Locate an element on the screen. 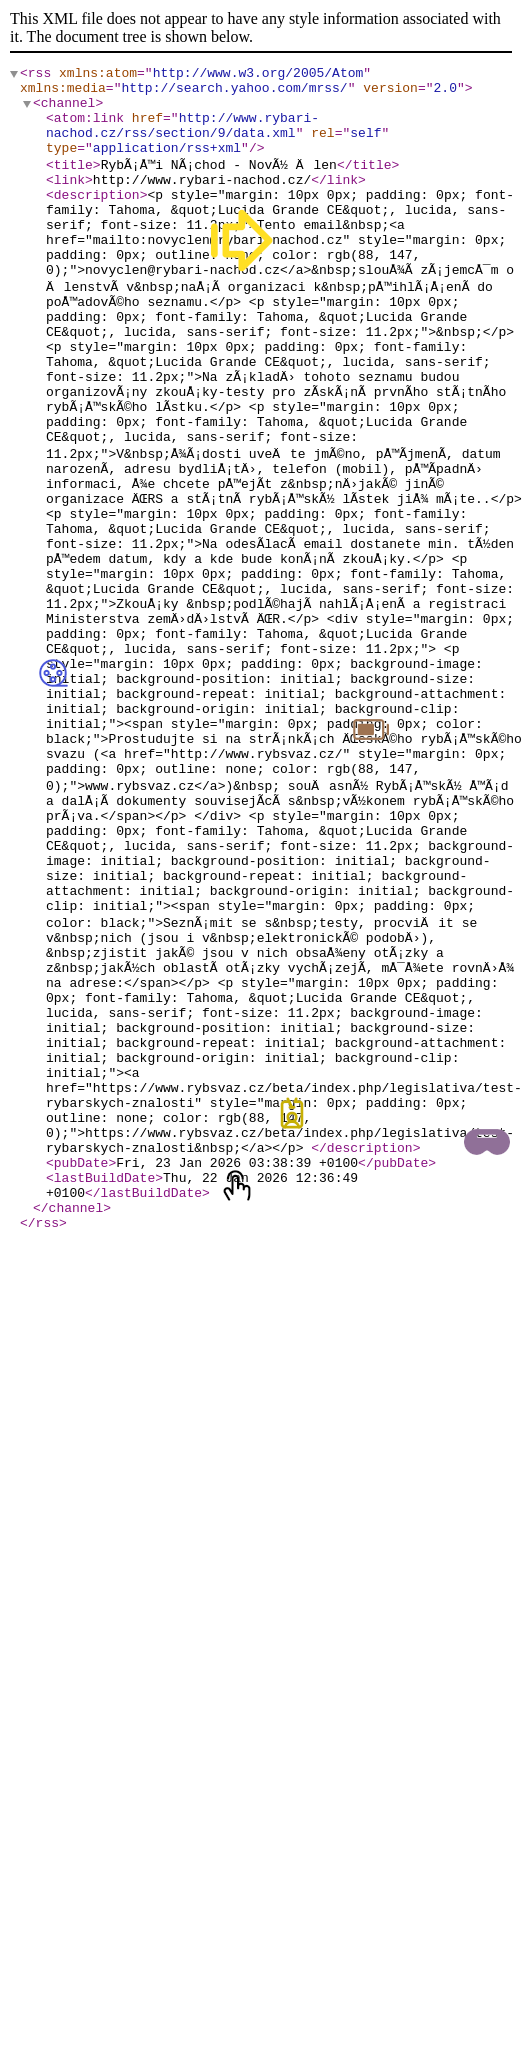 This screenshot has height=2046, width=522. move forward or proceed to next step is located at coordinates (239, 240).